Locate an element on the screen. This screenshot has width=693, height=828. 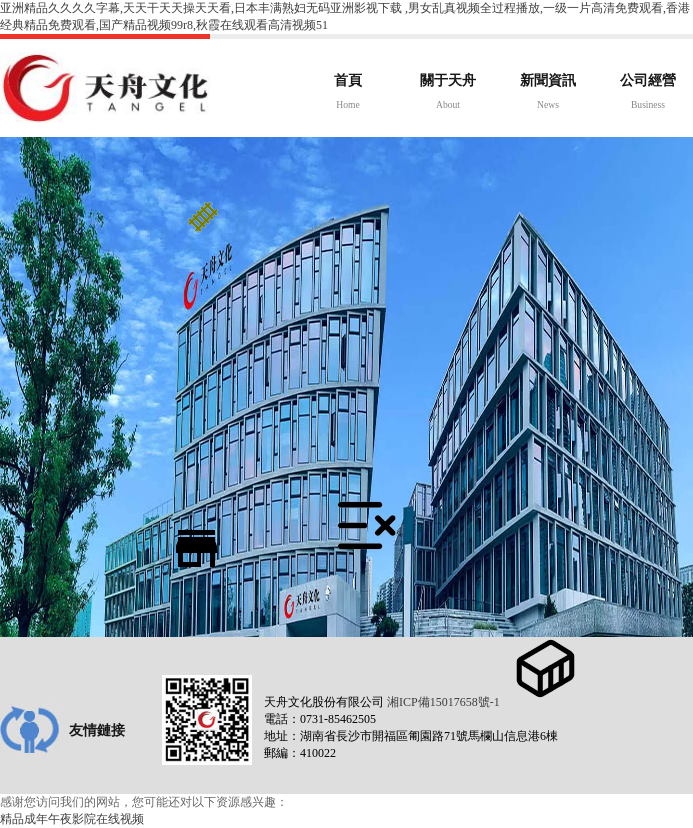
view train or rail transit options is located at coordinates (203, 217).